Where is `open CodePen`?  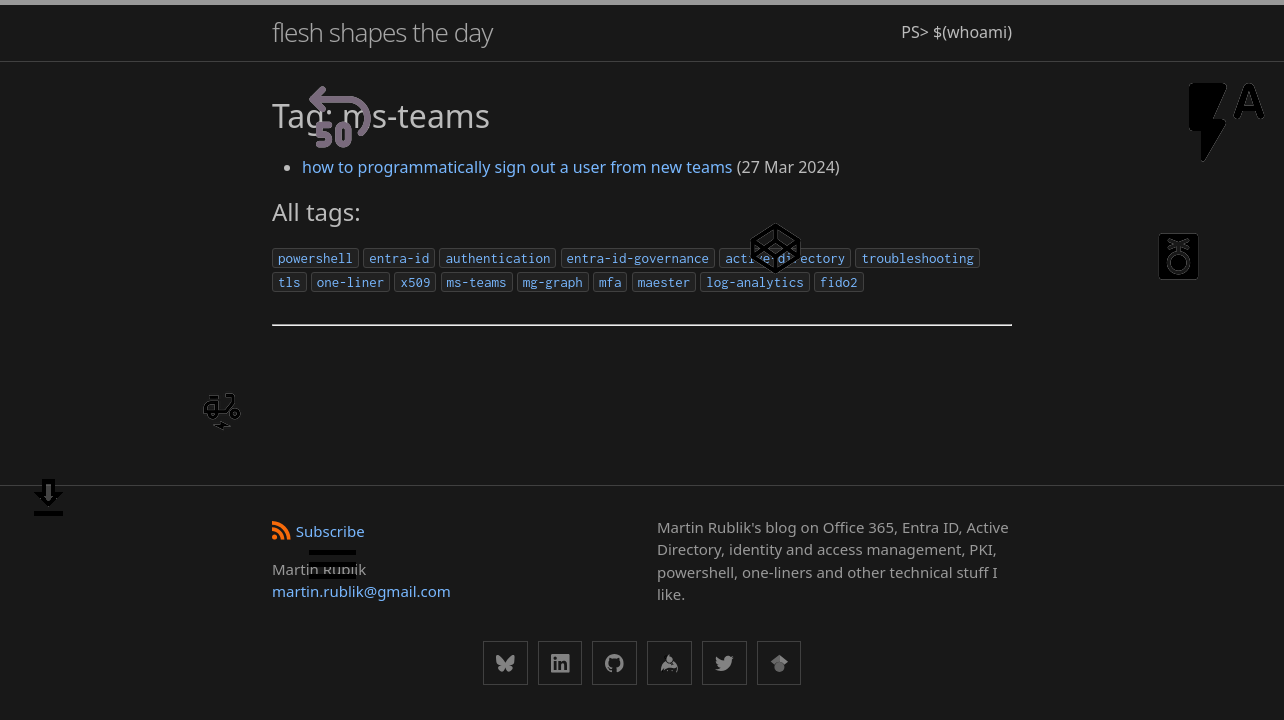 open CodePen is located at coordinates (775, 248).